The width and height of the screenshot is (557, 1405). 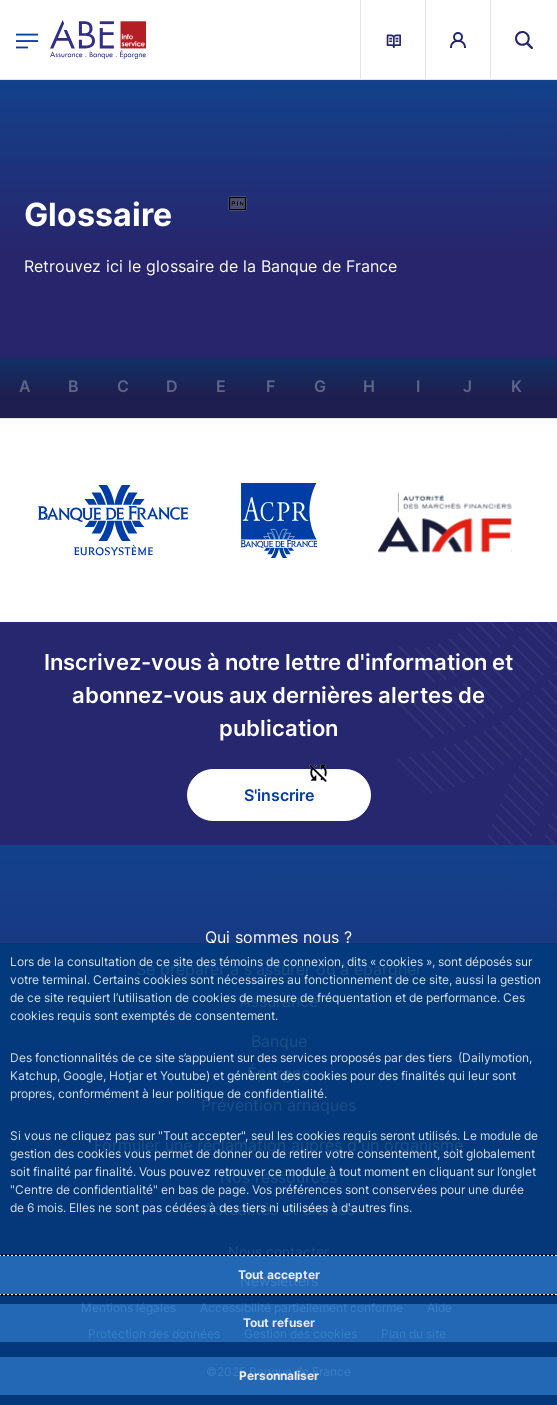 I want to click on sync is disabled or turned off, so click(x=318, y=772).